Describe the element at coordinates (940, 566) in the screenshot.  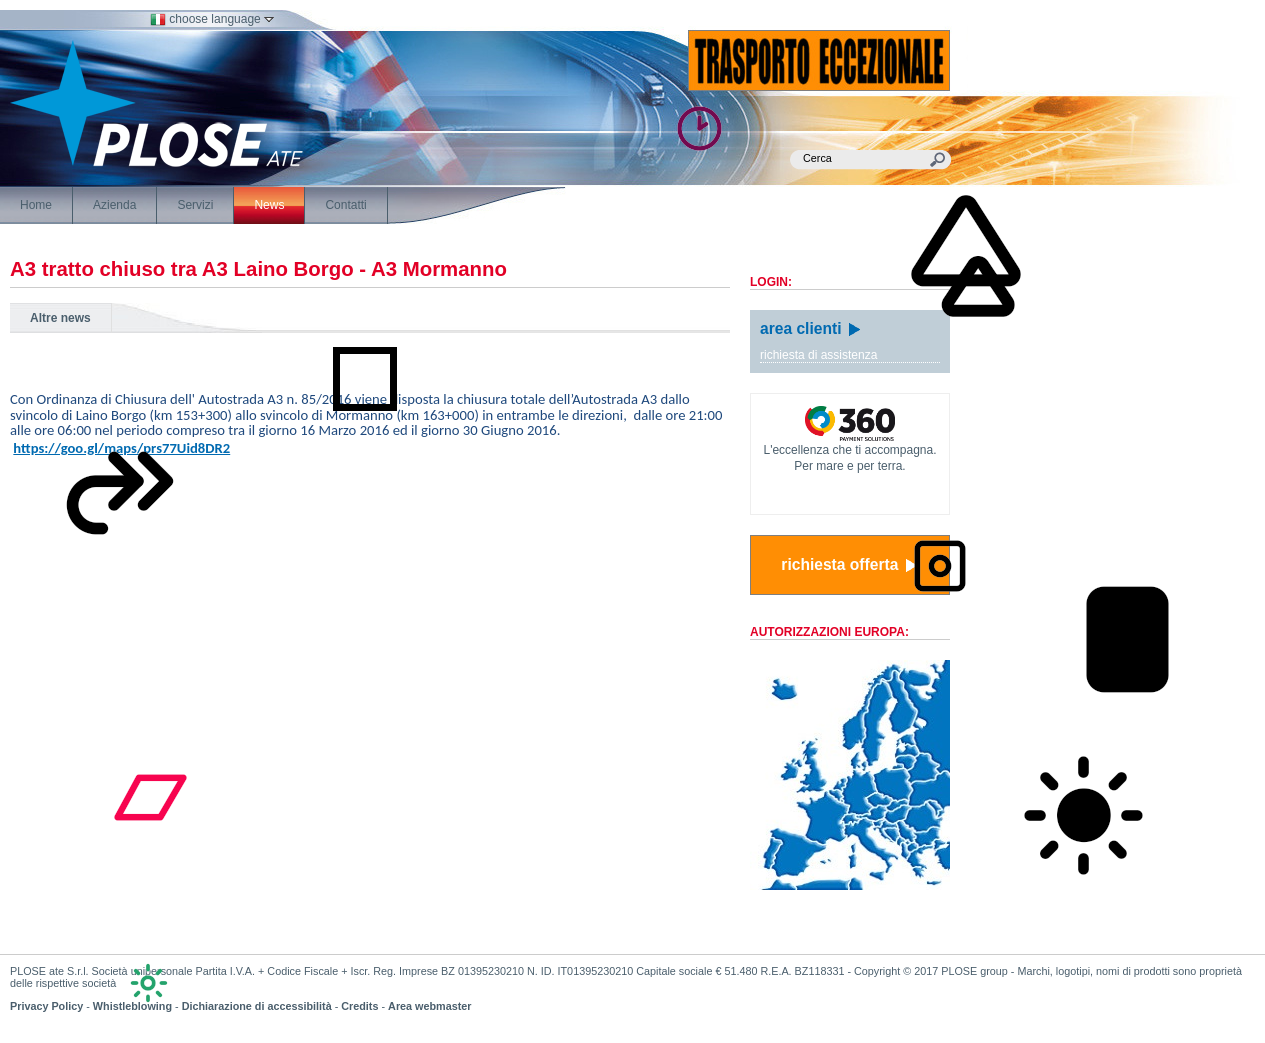
I see `apply a mask to selected layer or object` at that location.